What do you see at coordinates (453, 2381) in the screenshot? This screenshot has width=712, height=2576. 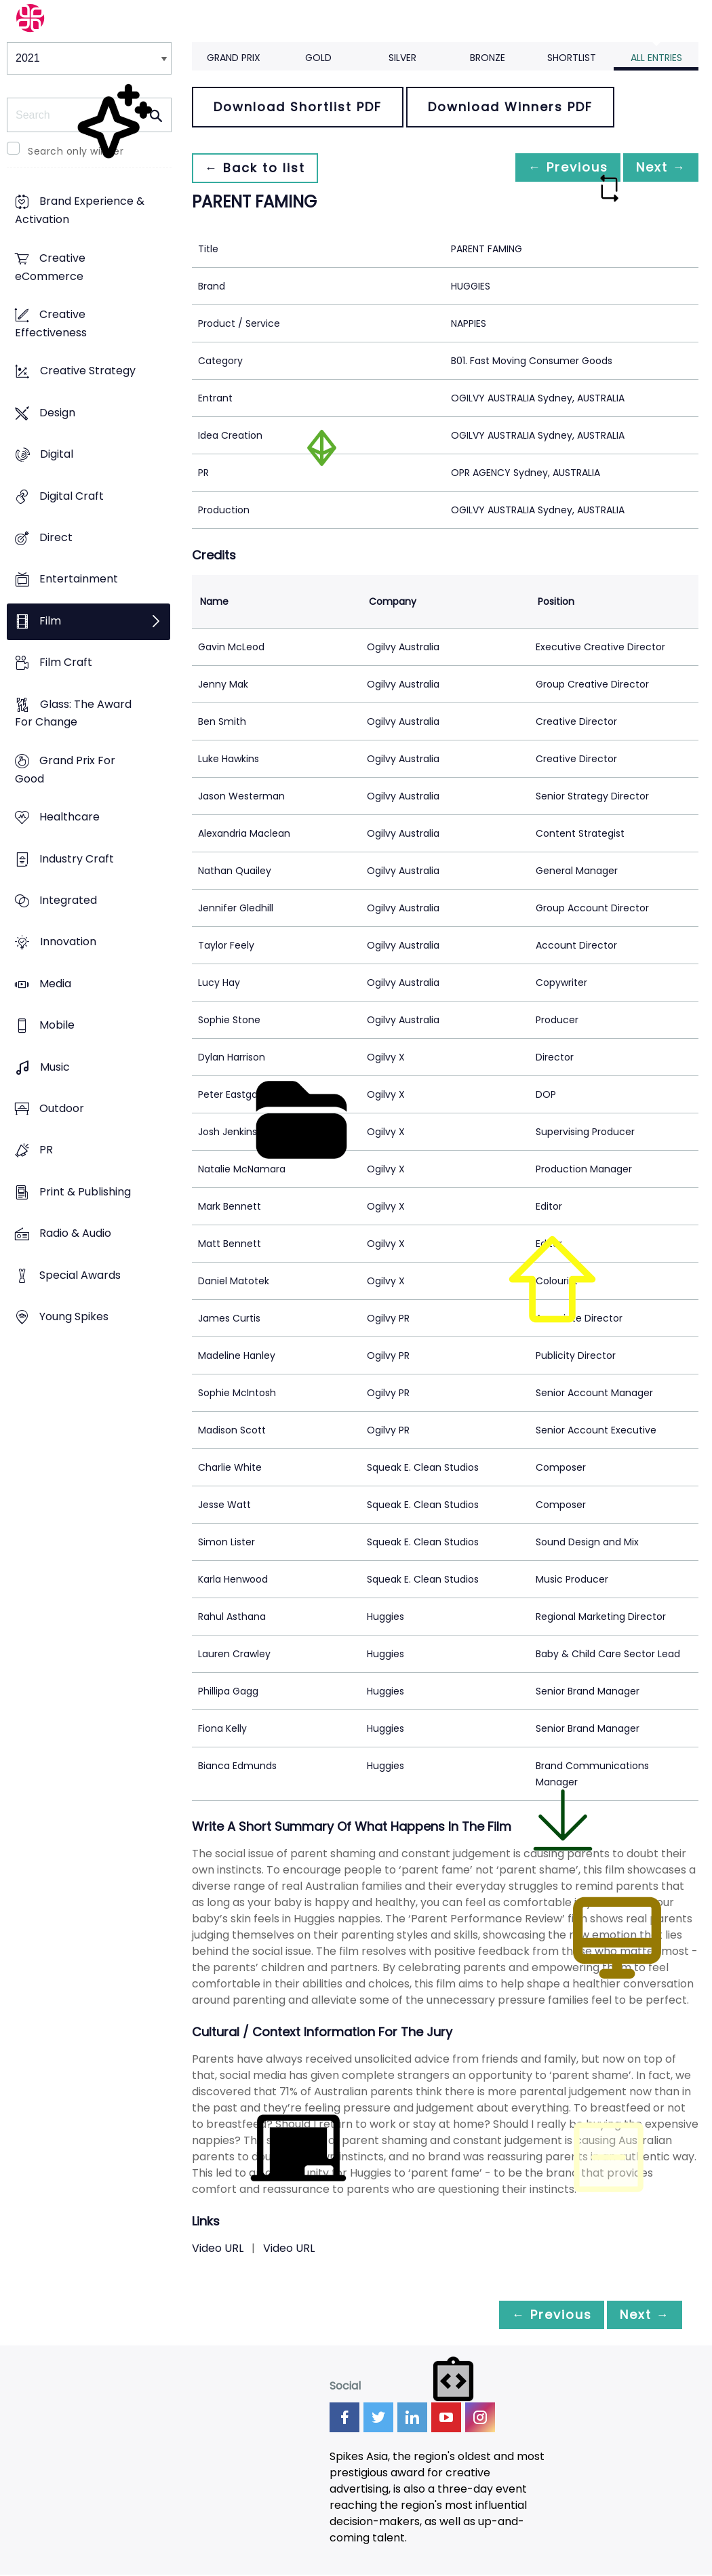 I see `view integration instructions or code snippets` at bounding box center [453, 2381].